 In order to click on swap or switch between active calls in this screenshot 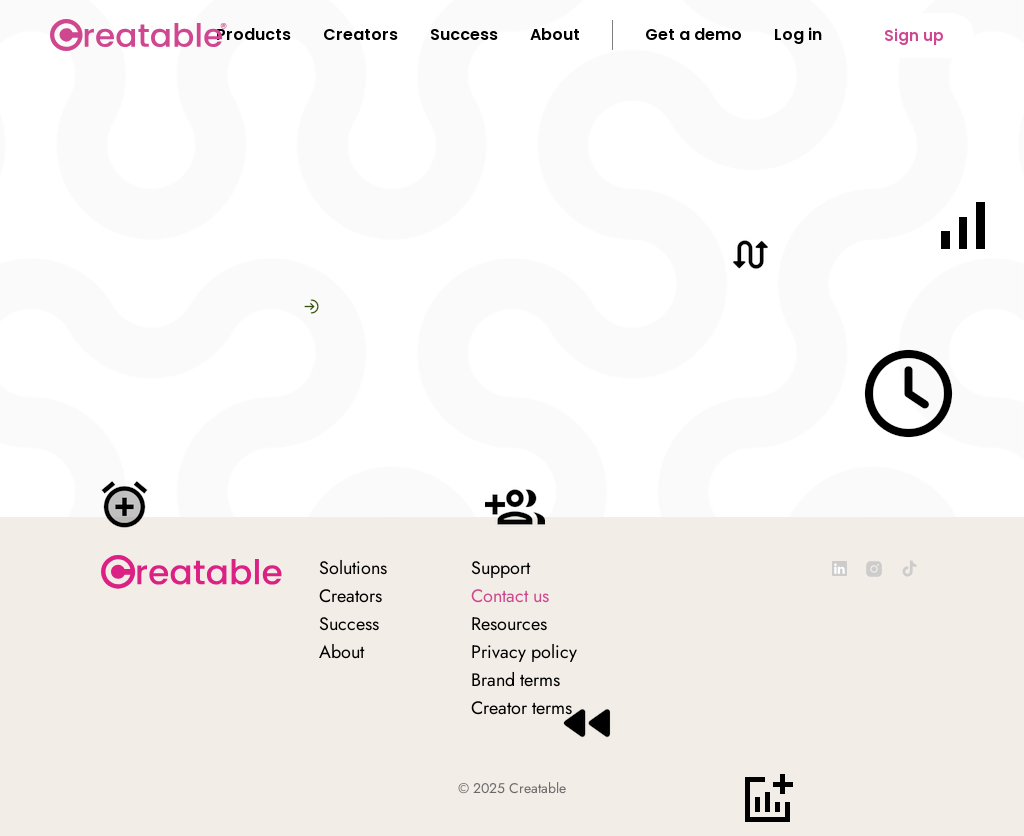, I will do `click(750, 255)`.